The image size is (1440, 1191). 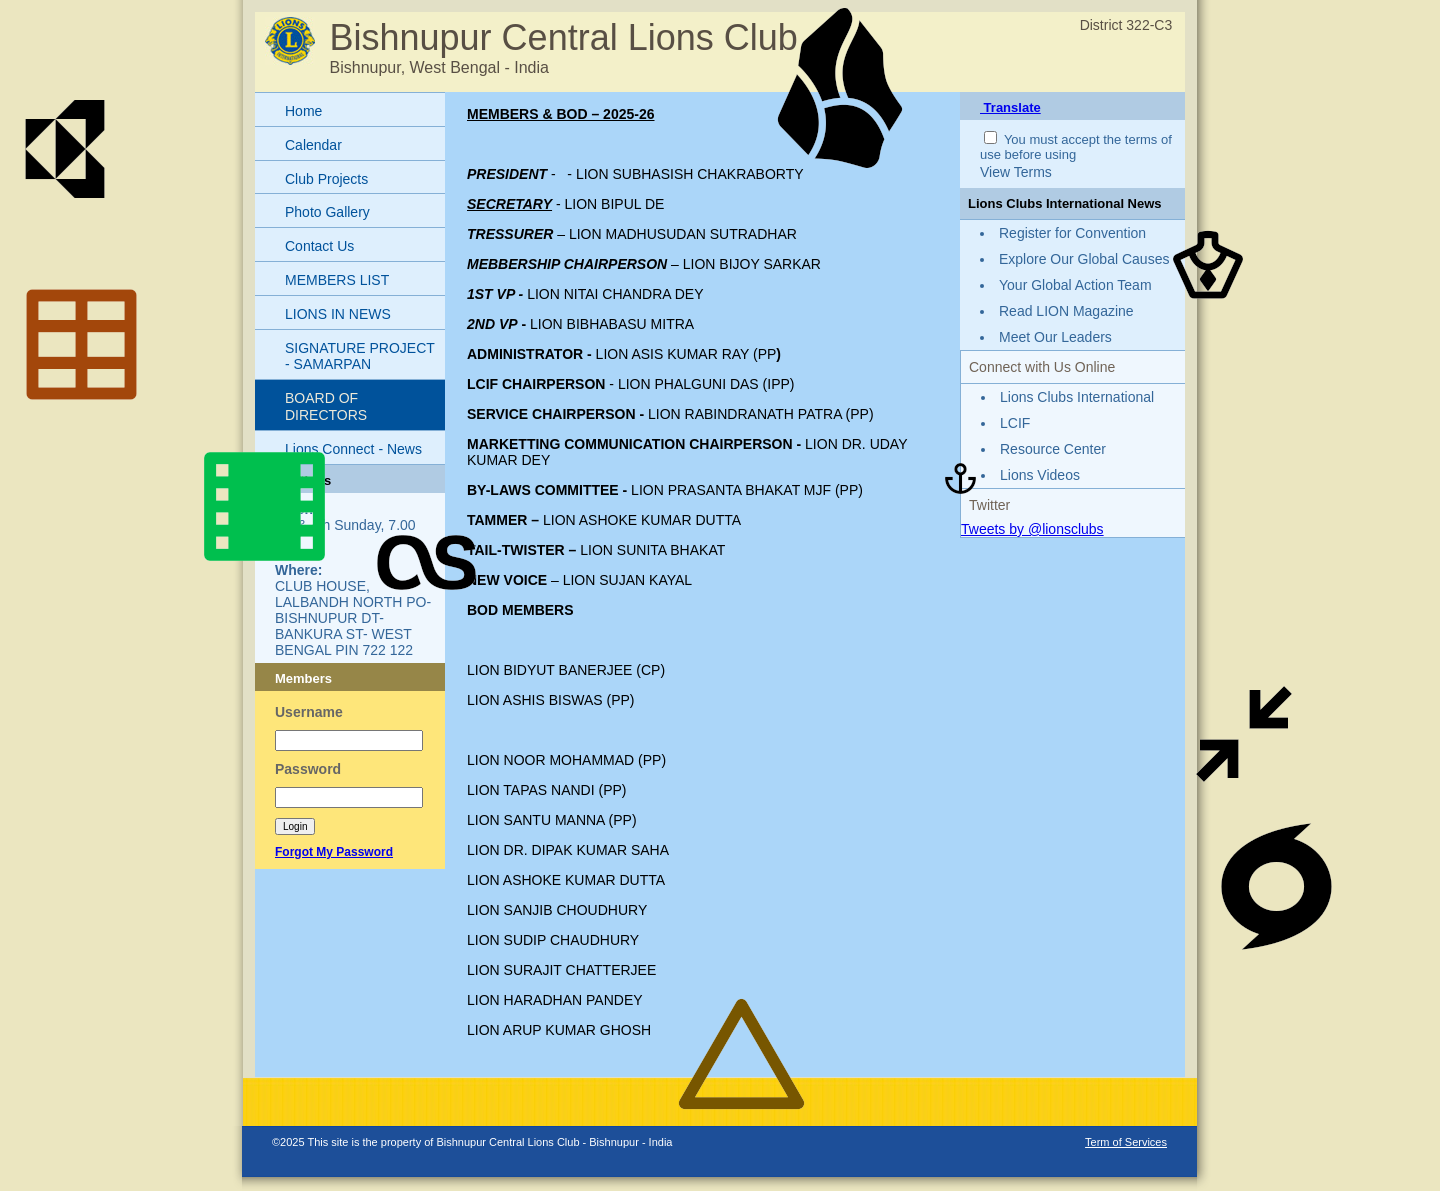 I want to click on insert a table into the document, so click(x=81, y=344).